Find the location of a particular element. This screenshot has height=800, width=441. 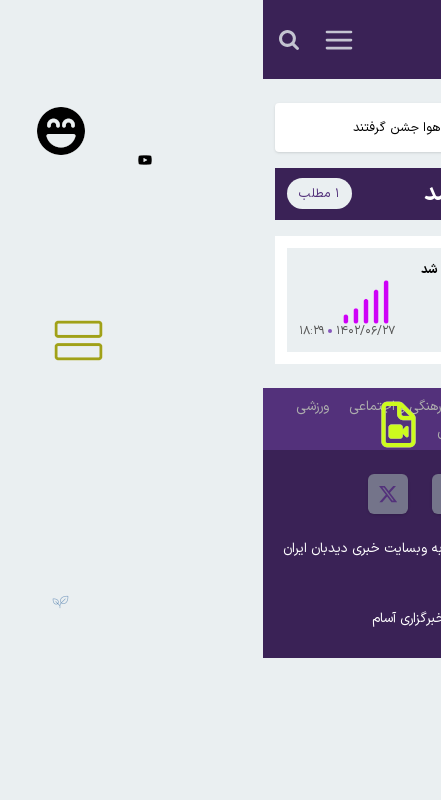

indicates full signal strength is located at coordinates (366, 302).